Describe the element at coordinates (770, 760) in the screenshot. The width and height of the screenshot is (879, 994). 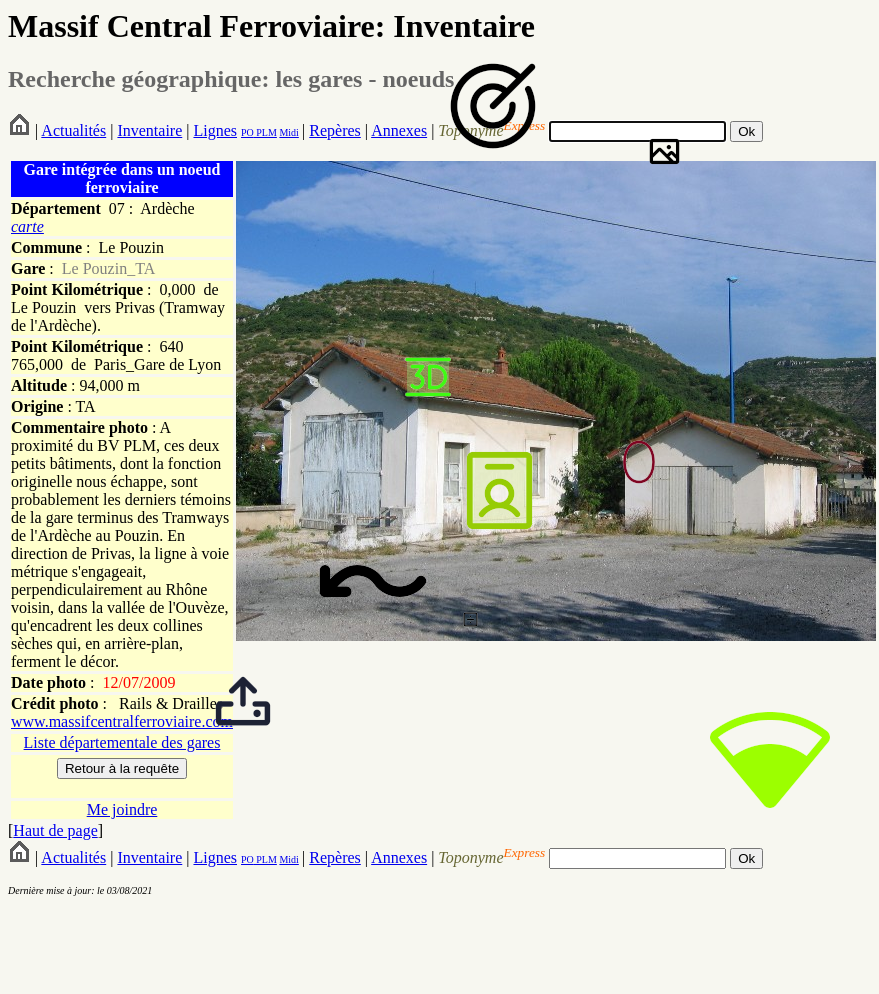
I see `indicates moderate wifi signal strength` at that location.